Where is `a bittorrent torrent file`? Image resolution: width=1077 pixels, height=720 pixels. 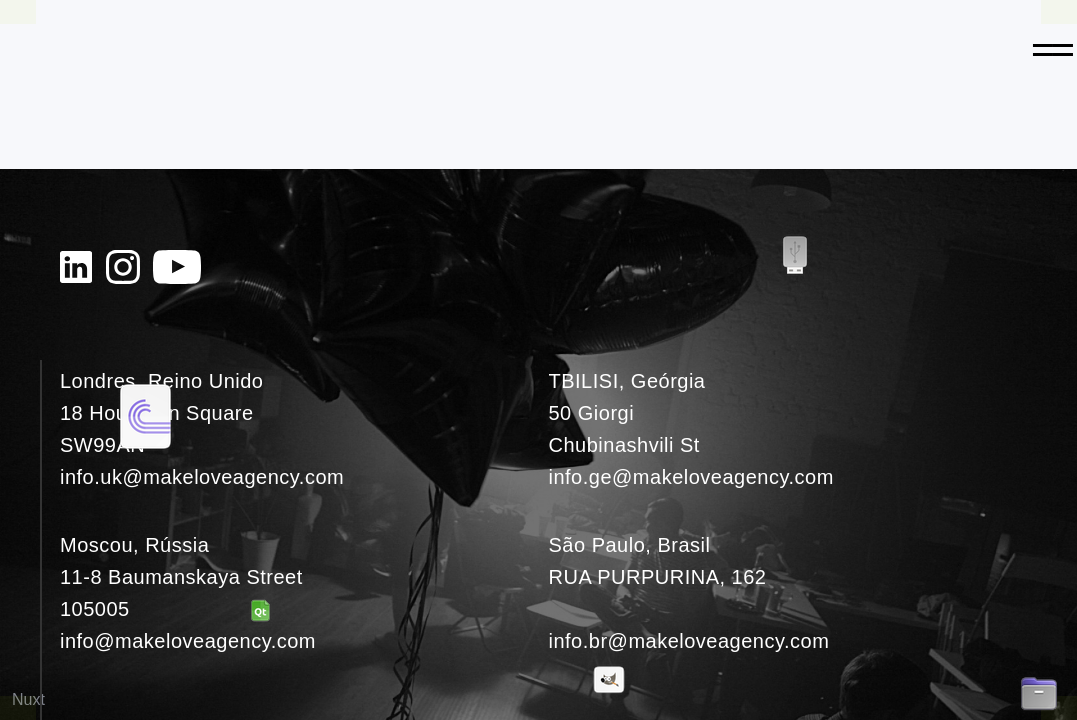
a bittorrent torrent file is located at coordinates (145, 416).